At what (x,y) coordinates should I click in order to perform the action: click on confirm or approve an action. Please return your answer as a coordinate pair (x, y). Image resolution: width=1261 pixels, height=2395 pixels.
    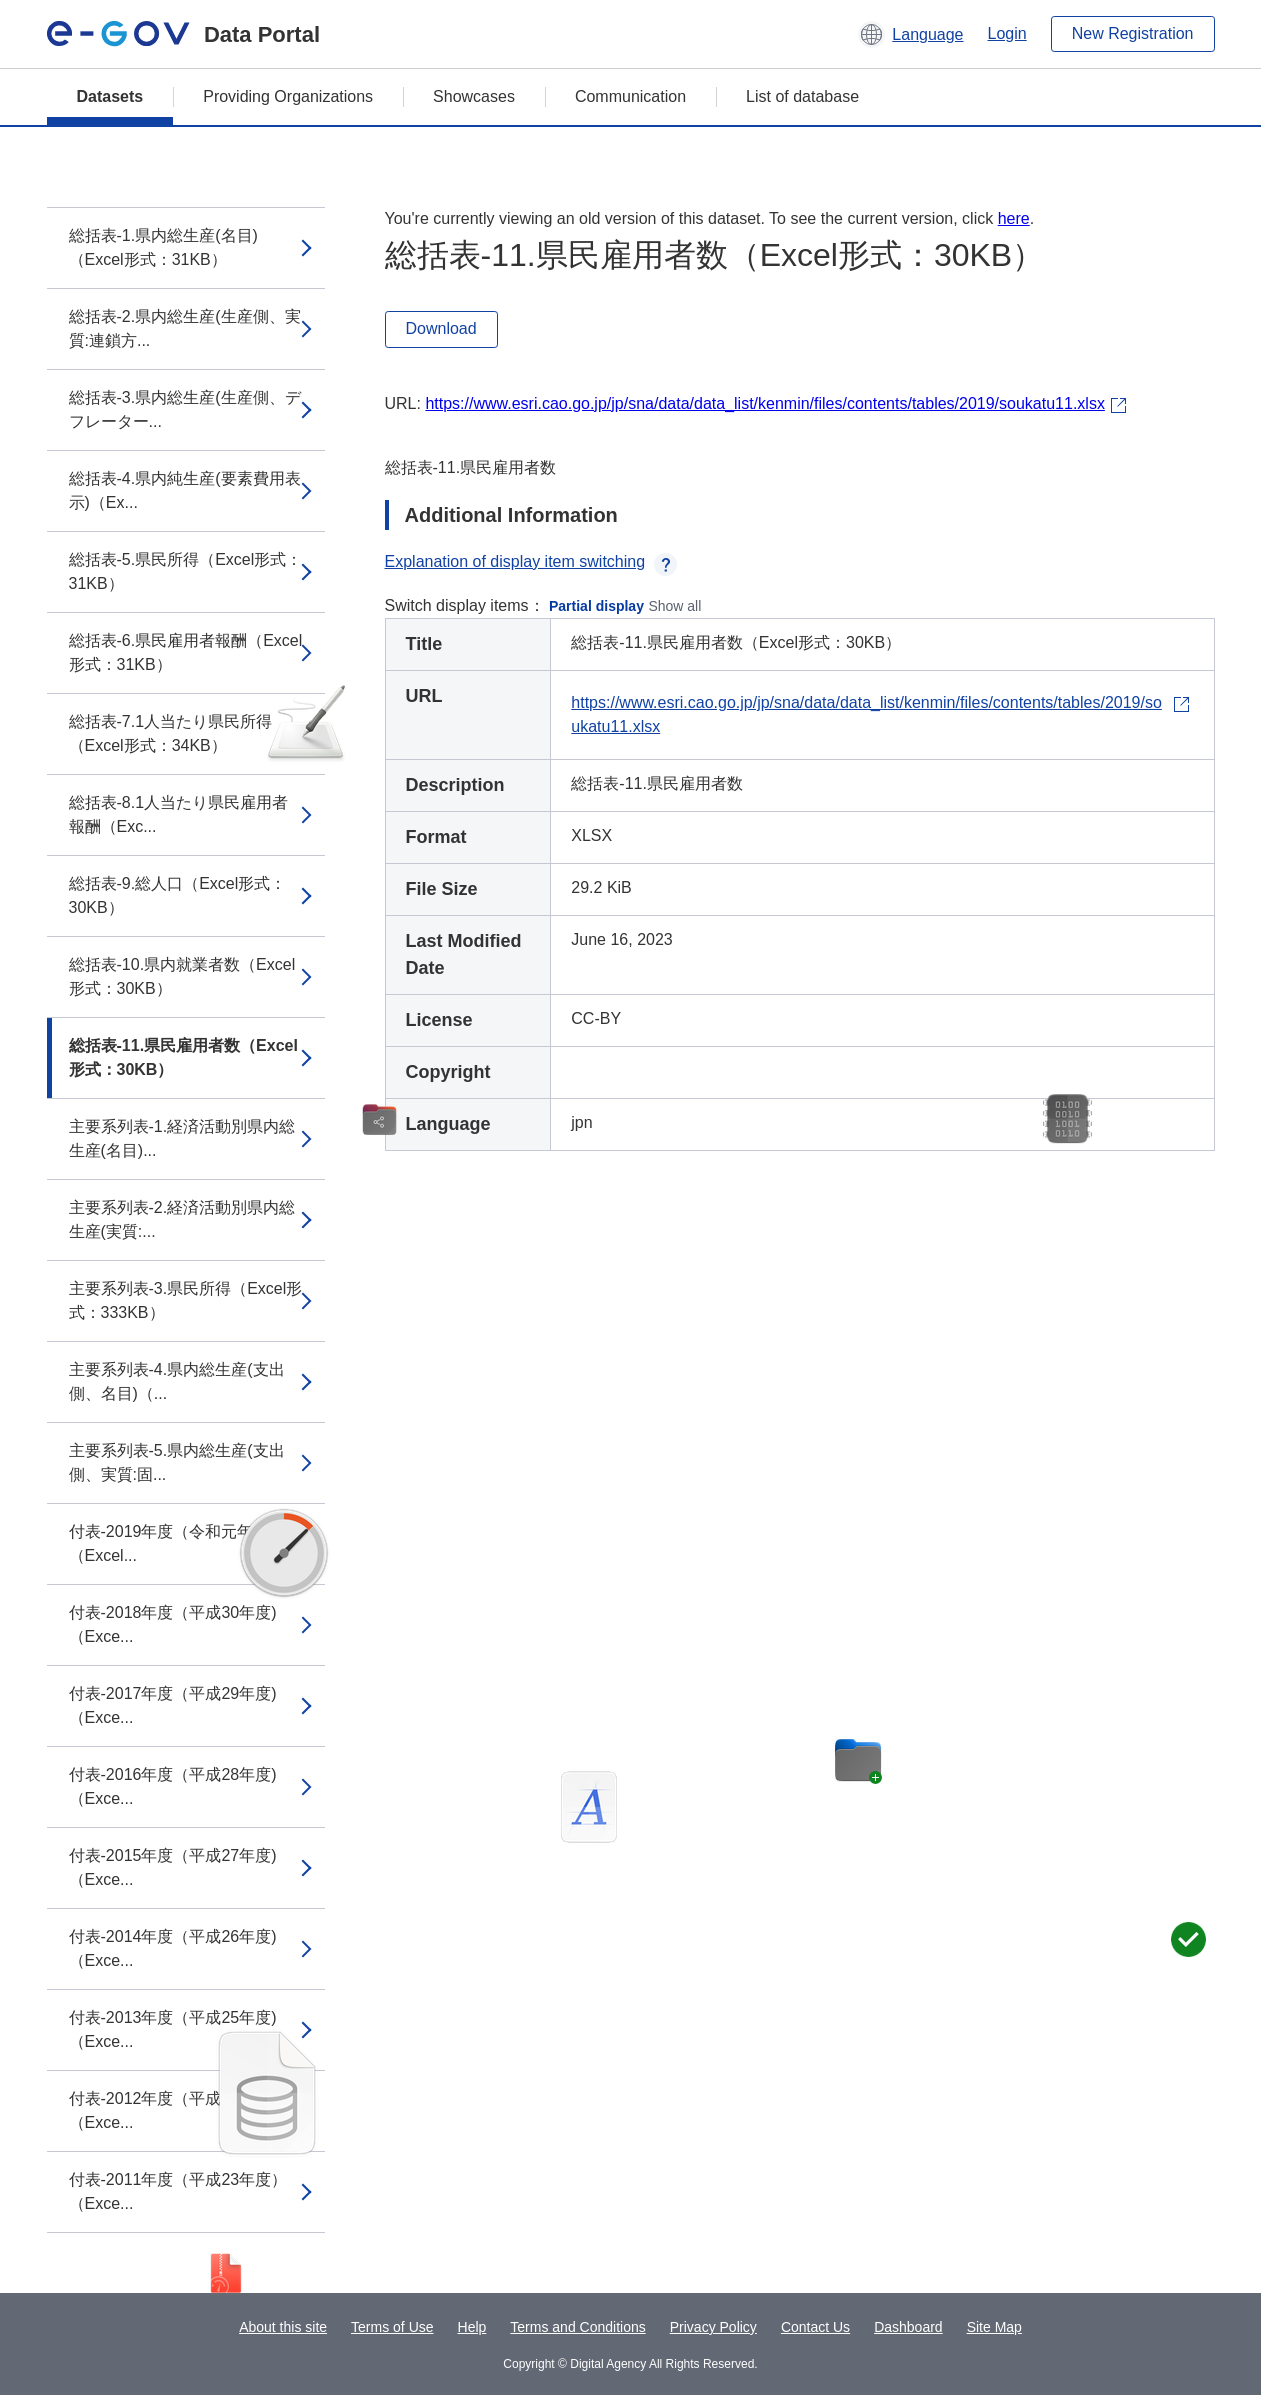
    Looking at the image, I should click on (1188, 1939).